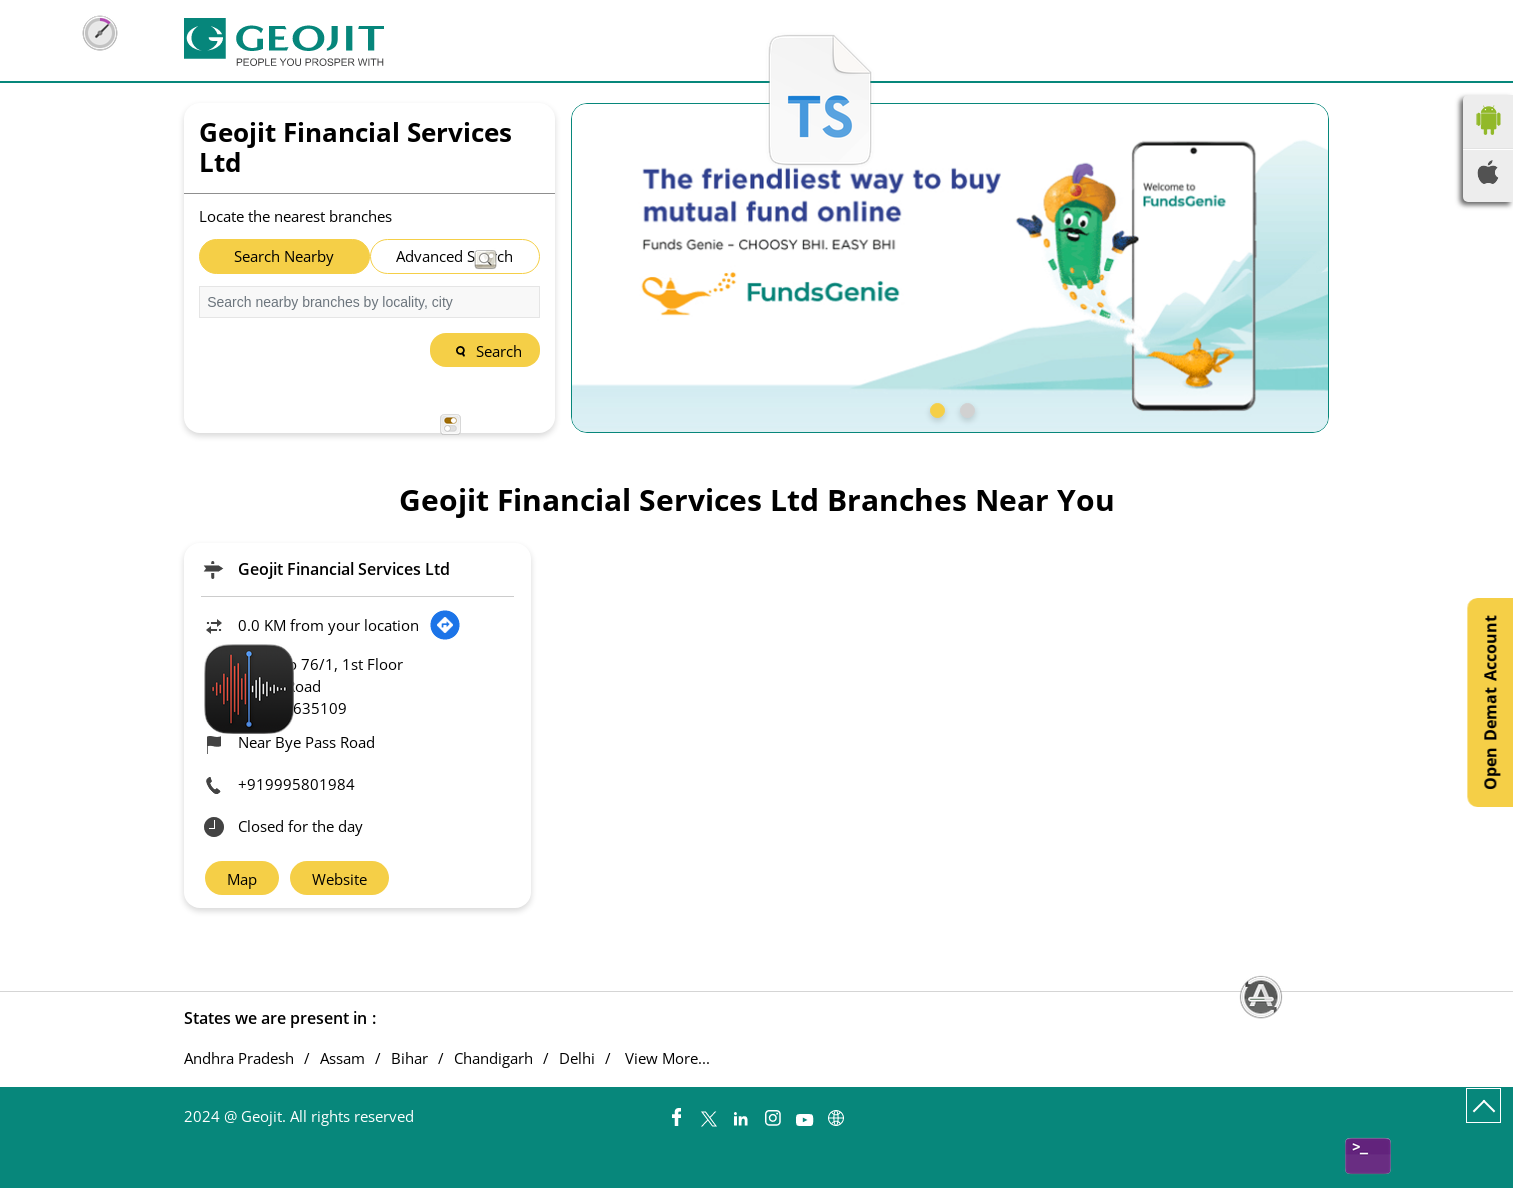 This screenshot has width=1513, height=1188. I want to click on open the software update manager, so click(1261, 997).